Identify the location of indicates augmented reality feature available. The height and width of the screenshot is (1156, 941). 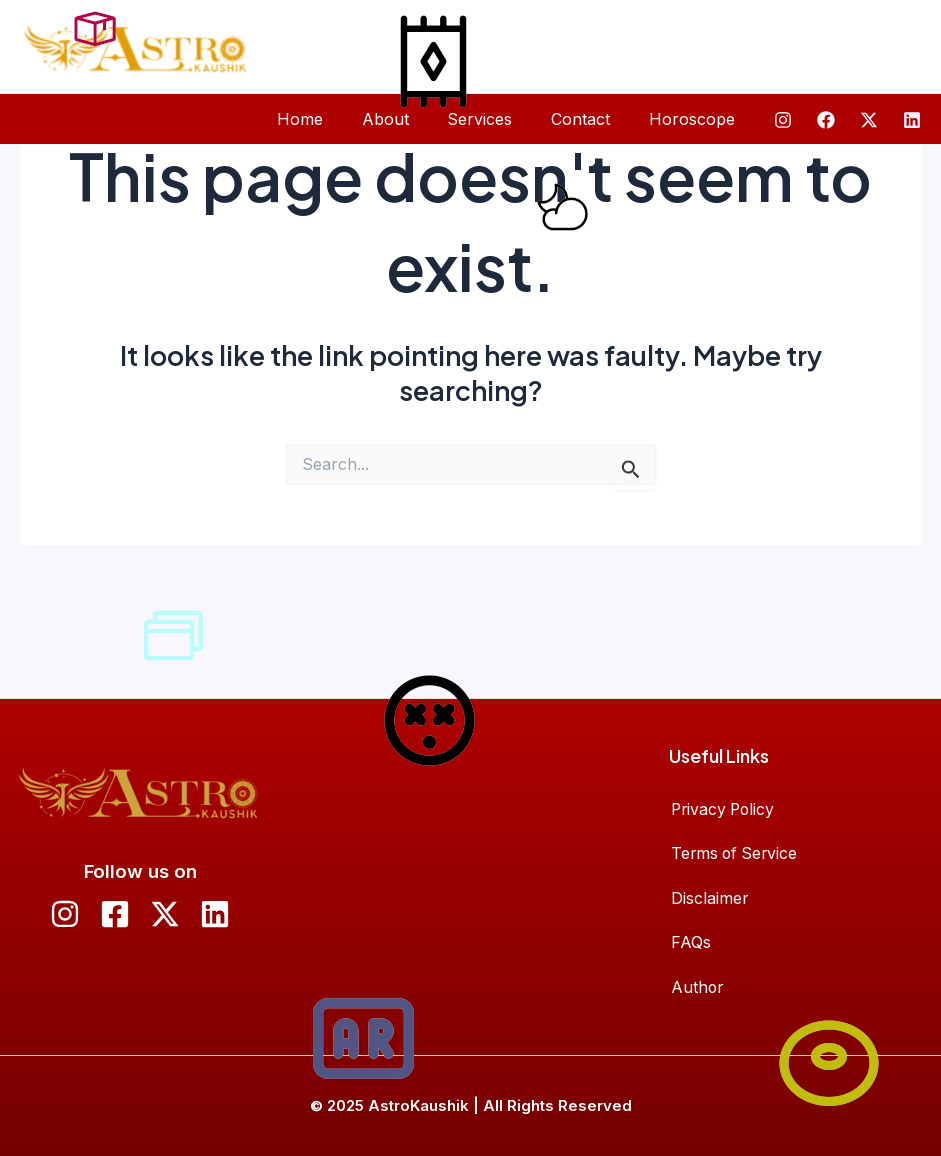
(363, 1038).